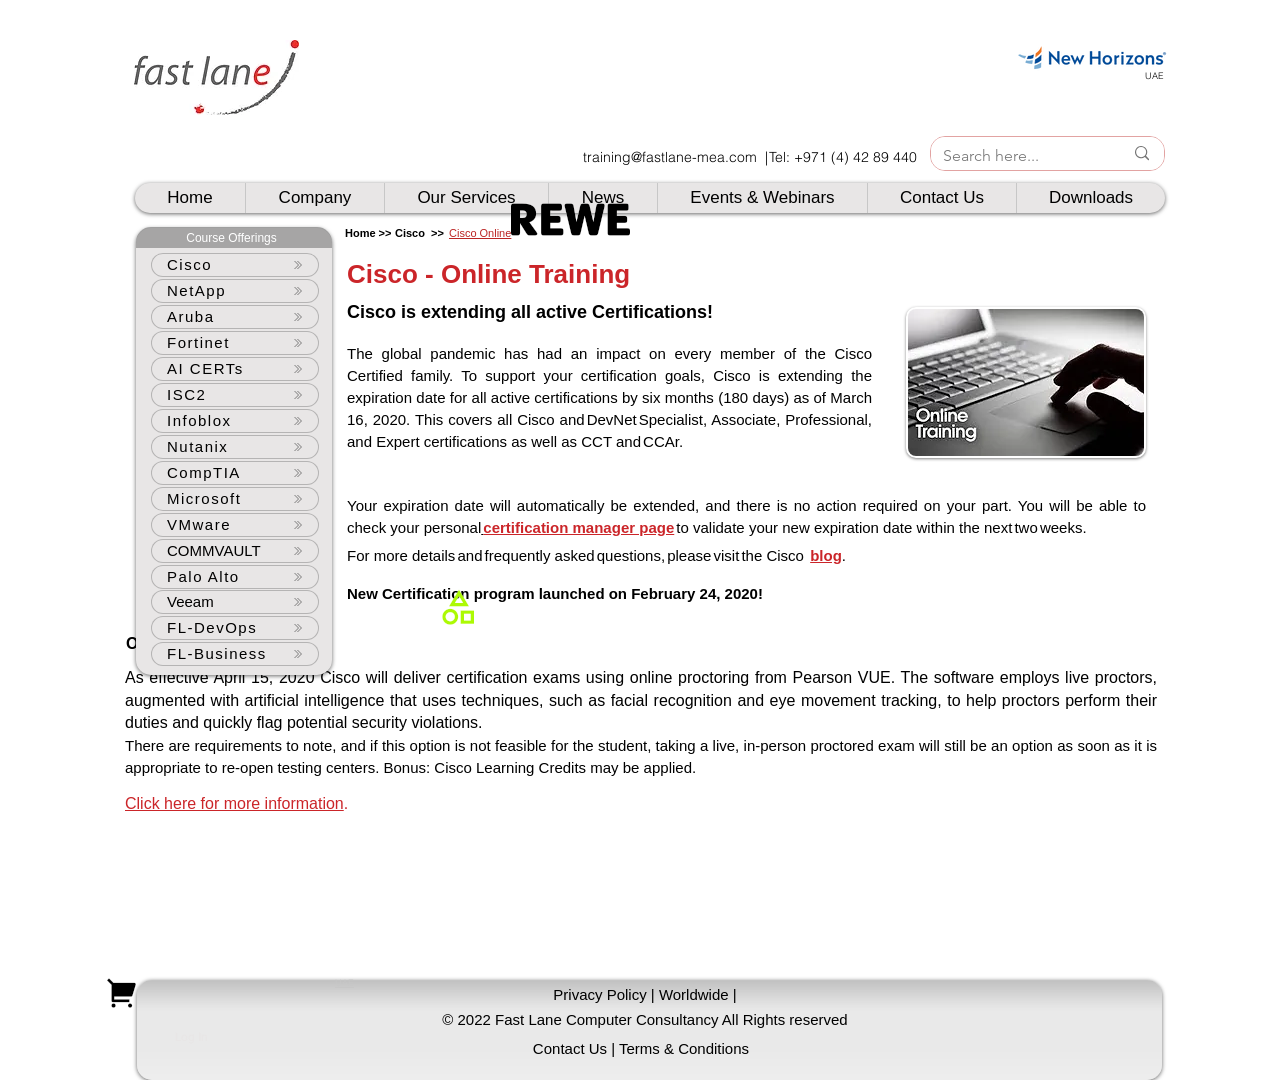 This screenshot has height=1080, width=1280. I want to click on access shape tools and drawing options, so click(459, 608).